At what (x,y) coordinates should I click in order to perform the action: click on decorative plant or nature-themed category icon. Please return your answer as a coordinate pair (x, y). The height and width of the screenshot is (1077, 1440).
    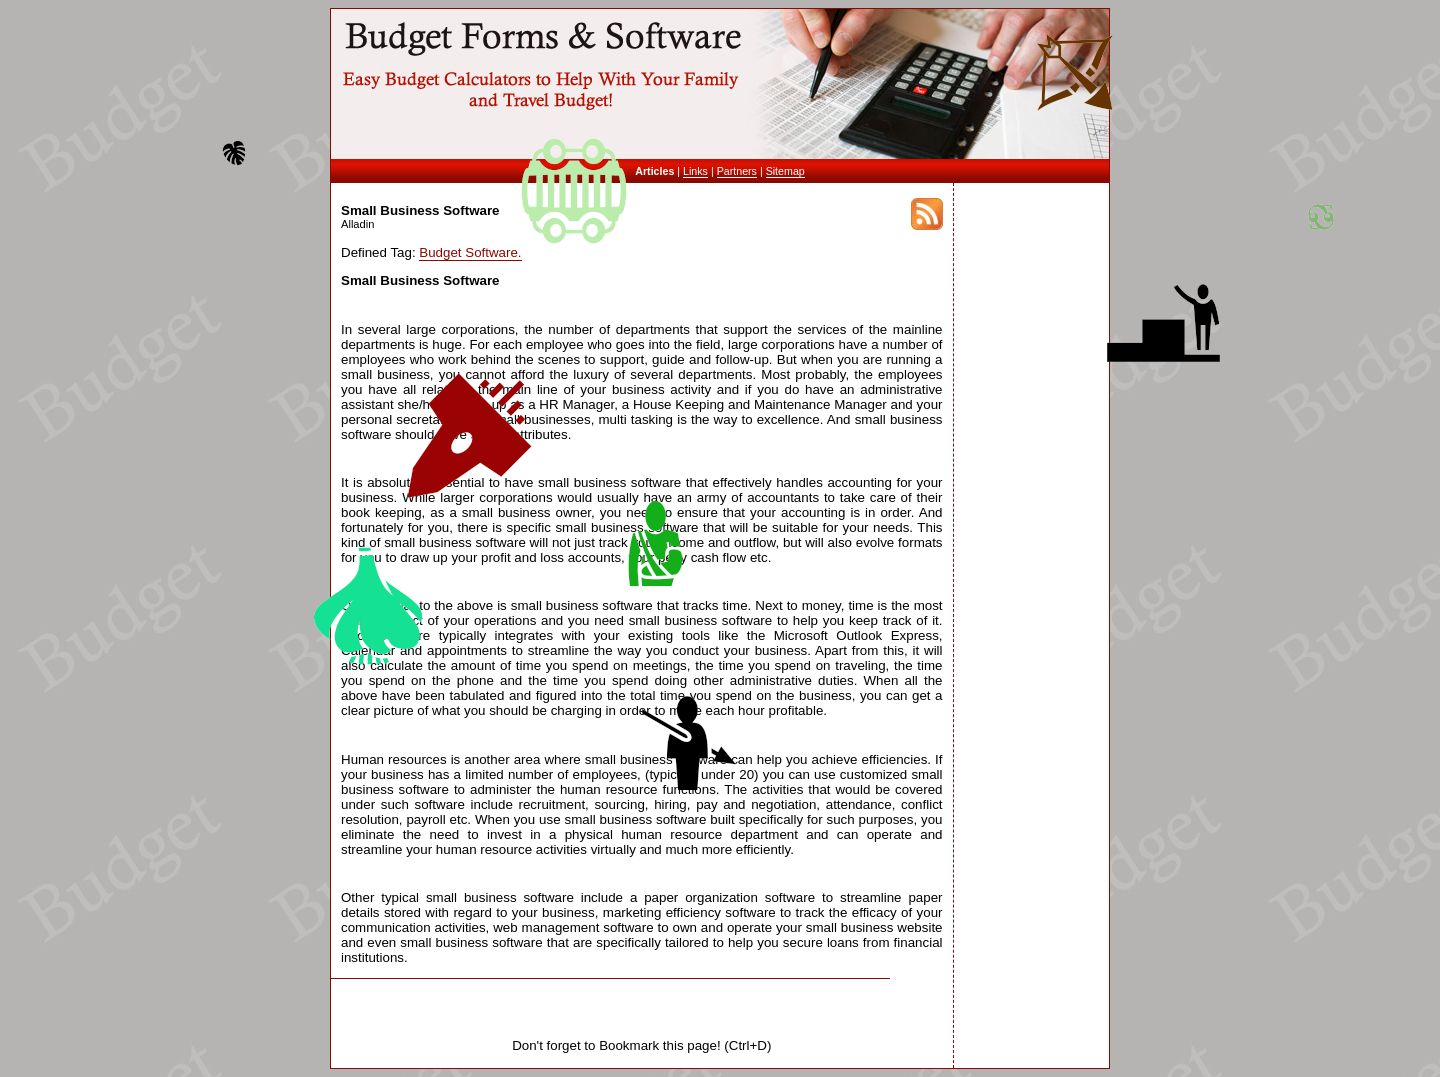
    Looking at the image, I should click on (234, 153).